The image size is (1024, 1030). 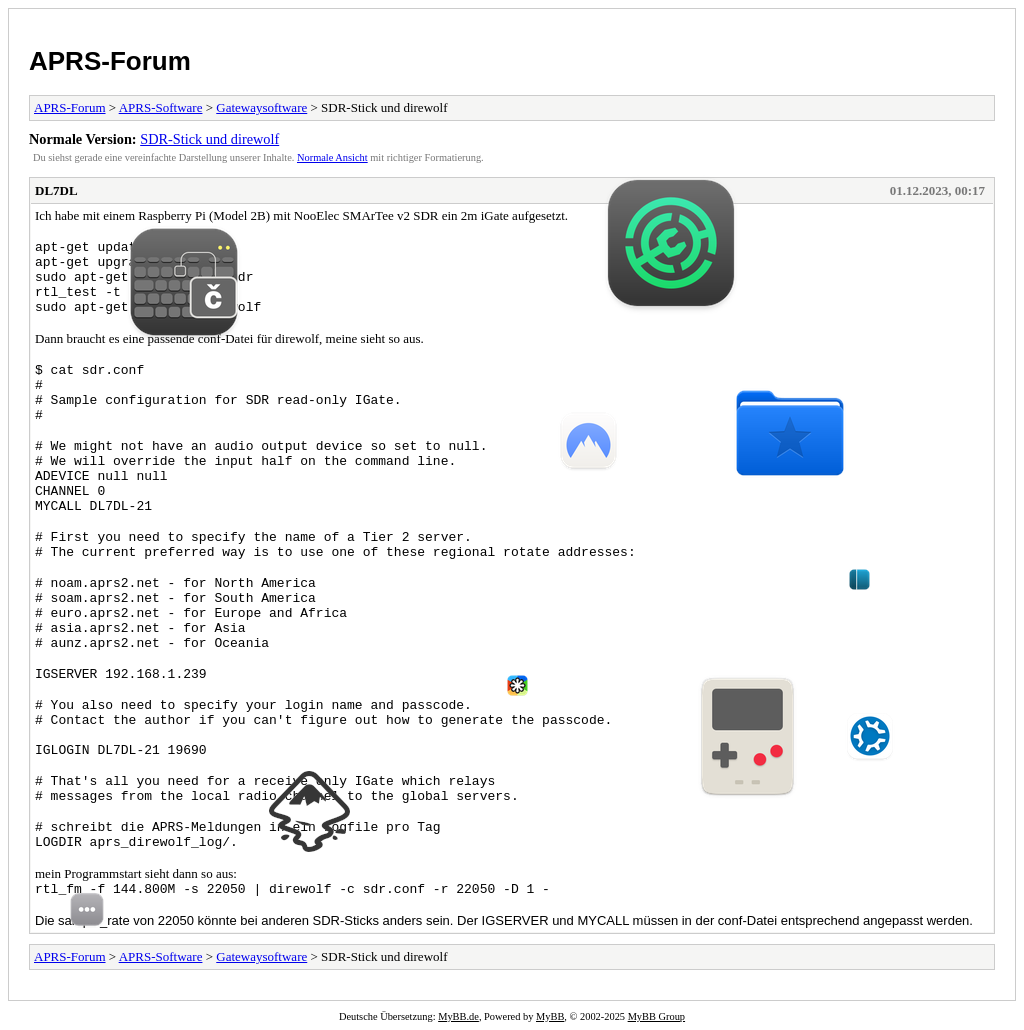 I want to click on open inkscape vector graphics editor, so click(x=309, y=811).